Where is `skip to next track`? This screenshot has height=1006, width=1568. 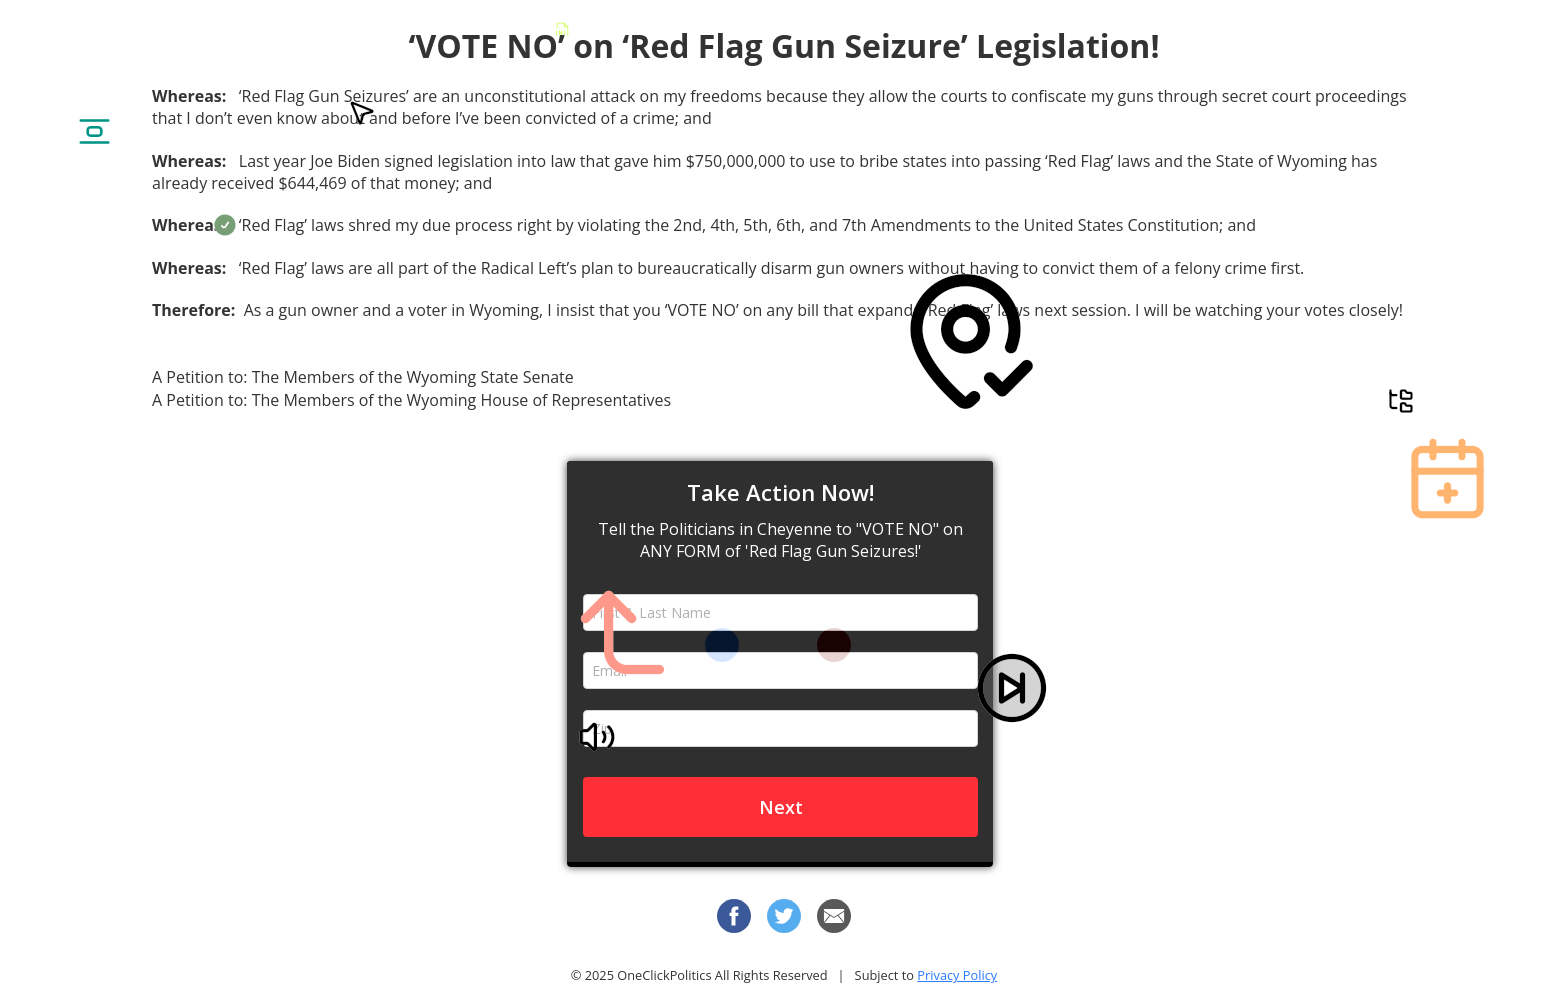
skip to next track is located at coordinates (1012, 688).